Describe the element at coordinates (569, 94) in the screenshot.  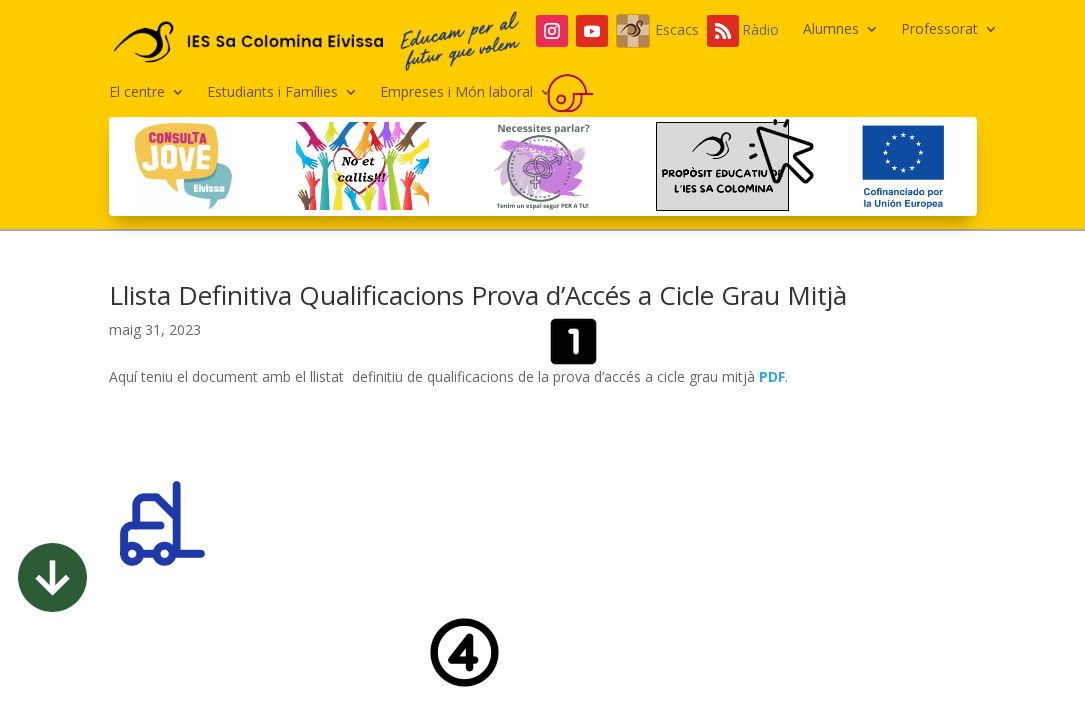
I see `access baseball or sports-related content` at that location.